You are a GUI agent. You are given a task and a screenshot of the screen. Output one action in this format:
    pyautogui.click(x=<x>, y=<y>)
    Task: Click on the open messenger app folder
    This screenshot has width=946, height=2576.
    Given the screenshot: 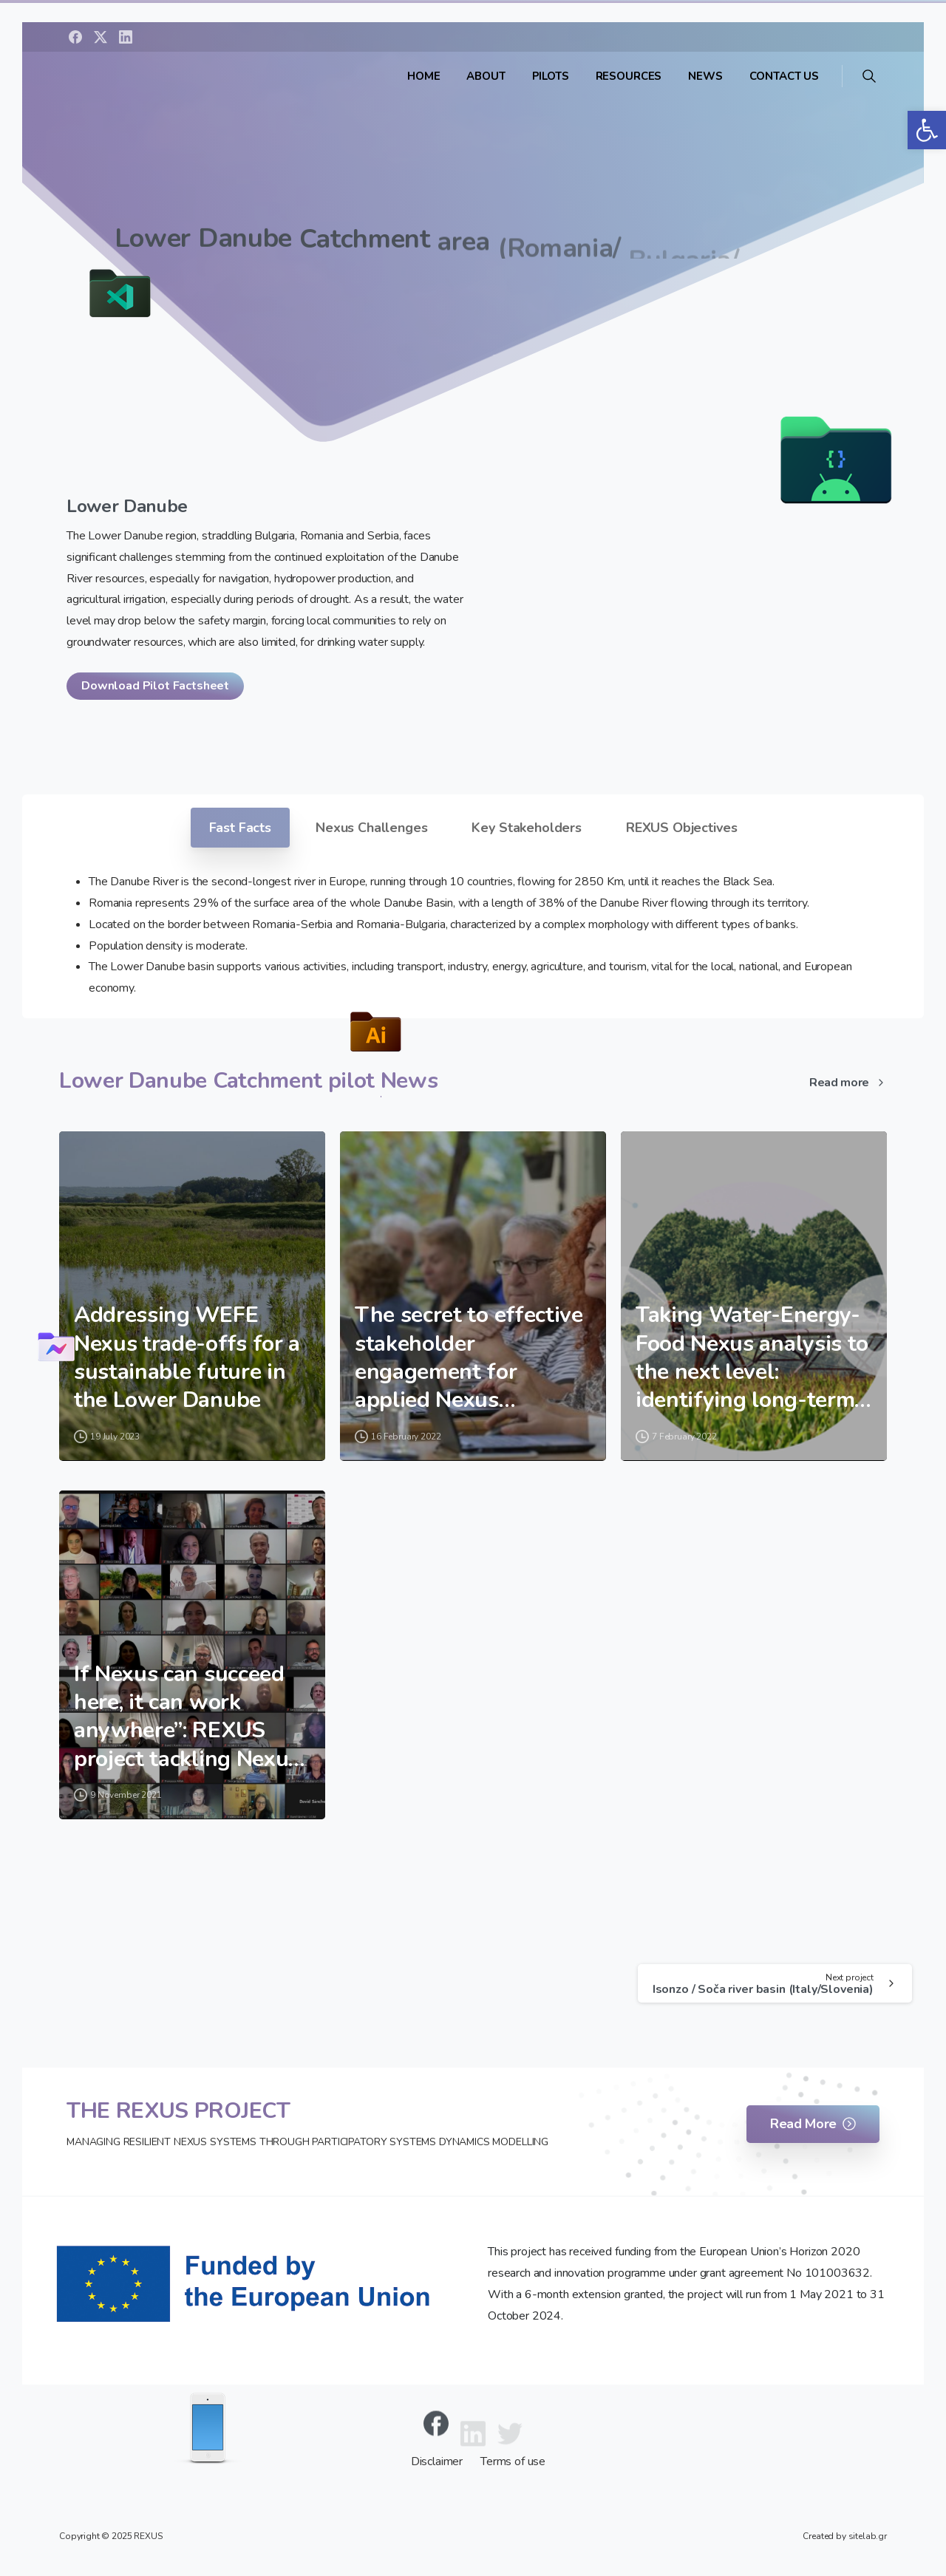 What is the action you would take?
    pyautogui.click(x=56, y=1348)
    